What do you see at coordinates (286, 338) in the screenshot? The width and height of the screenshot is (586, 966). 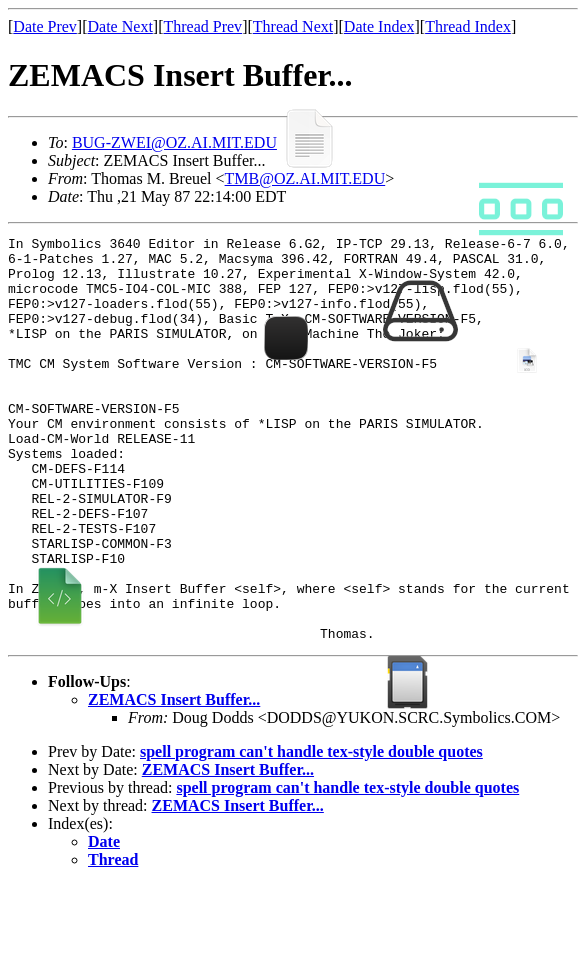 I see `blank app icon template for customization` at bounding box center [286, 338].